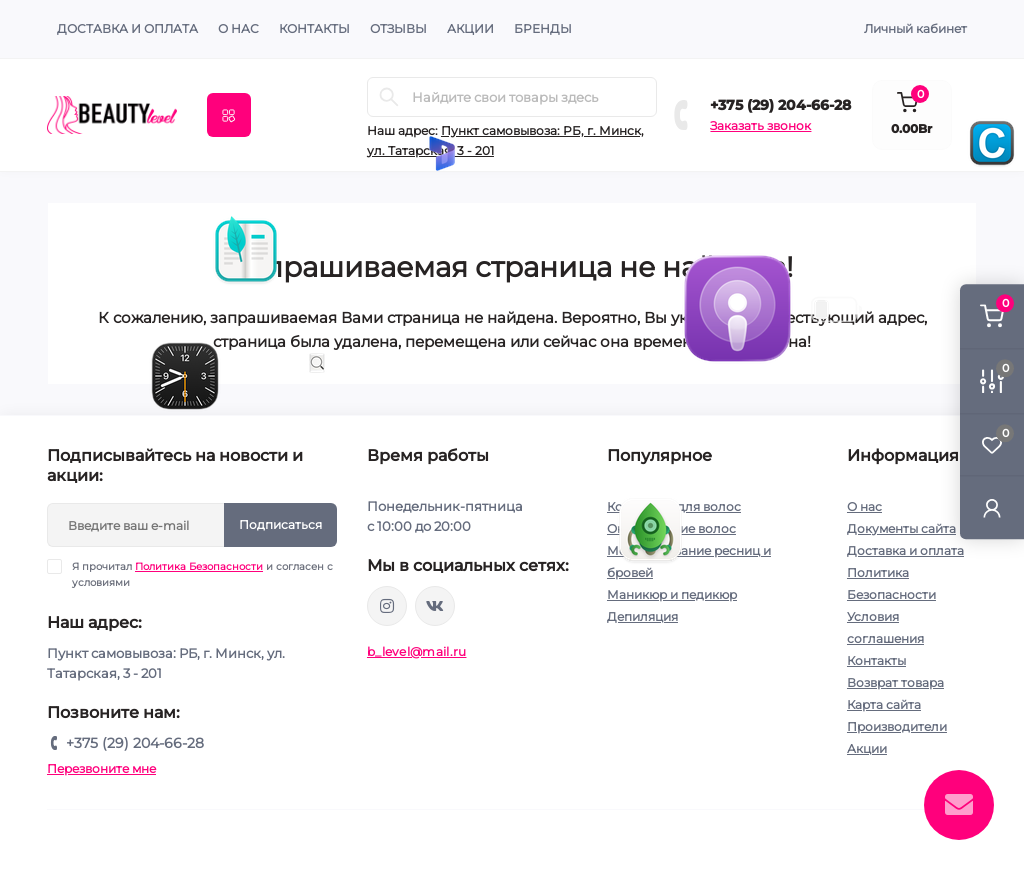 The height and width of the screenshot is (870, 1024). What do you see at coordinates (442, 153) in the screenshot?
I see `open Microsoft Dynamics app` at bounding box center [442, 153].